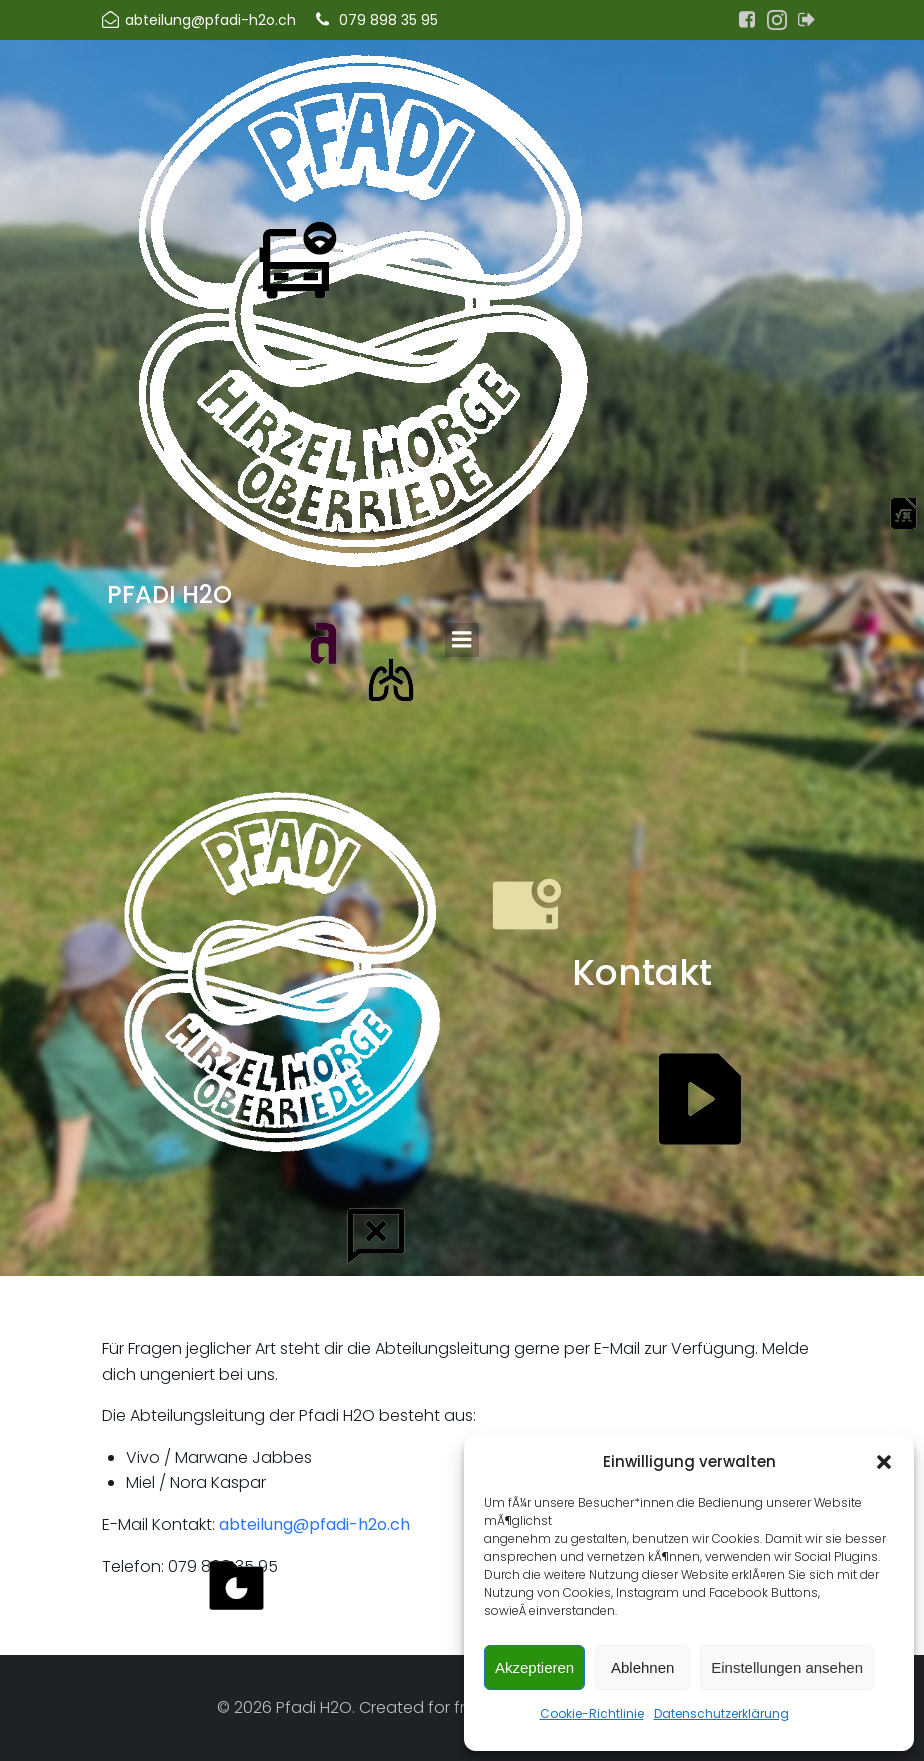 This screenshot has height=1761, width=924. I want to click on access phone camera, so click(525, 905).